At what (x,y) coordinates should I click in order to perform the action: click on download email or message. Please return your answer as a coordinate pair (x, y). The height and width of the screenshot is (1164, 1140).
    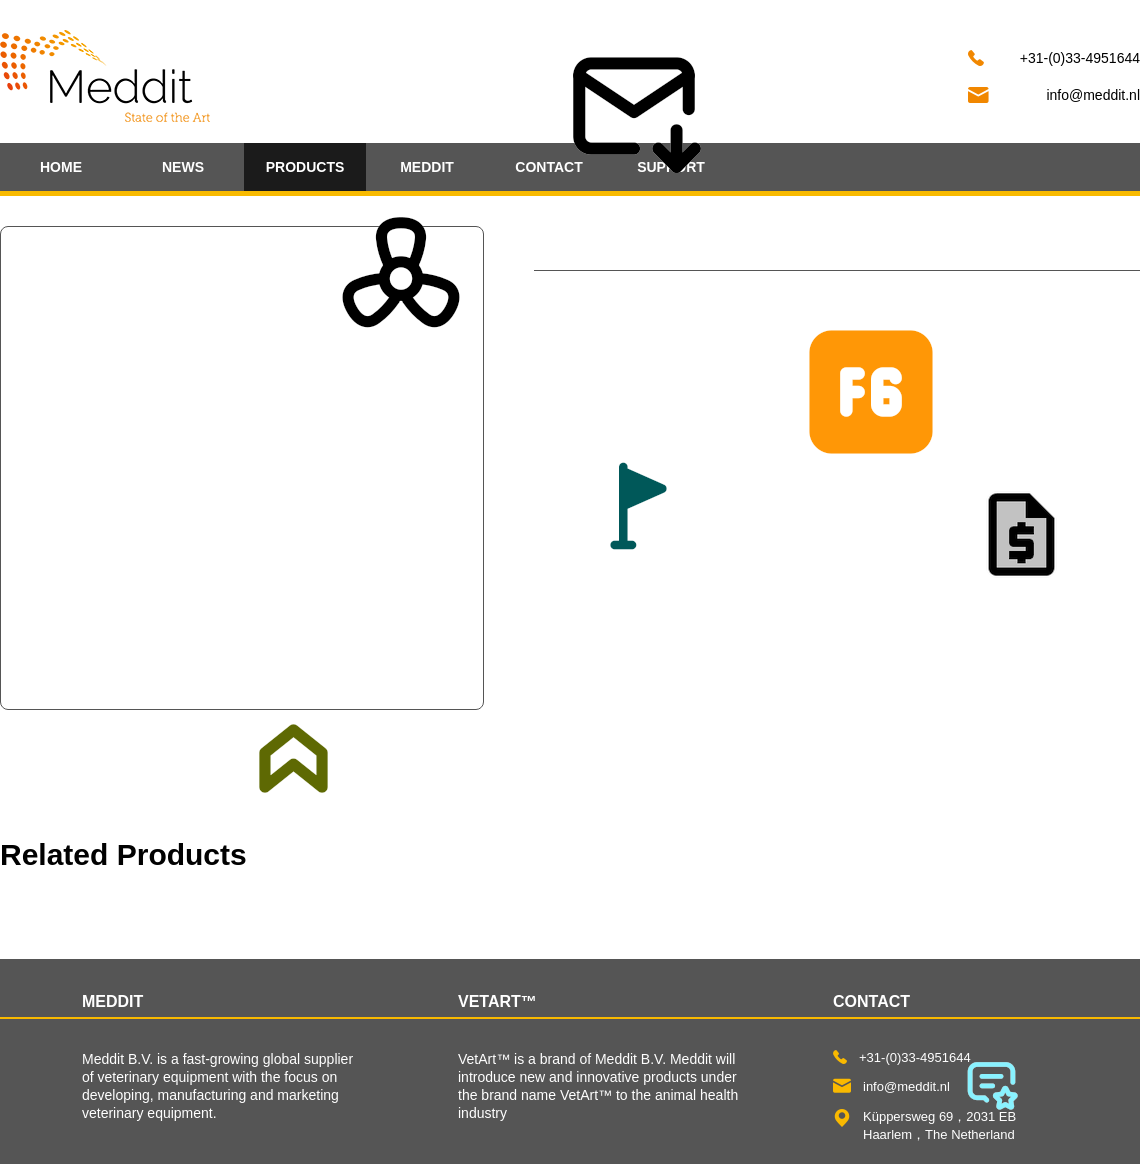
    Looking at the image, I should click on (634, 106).